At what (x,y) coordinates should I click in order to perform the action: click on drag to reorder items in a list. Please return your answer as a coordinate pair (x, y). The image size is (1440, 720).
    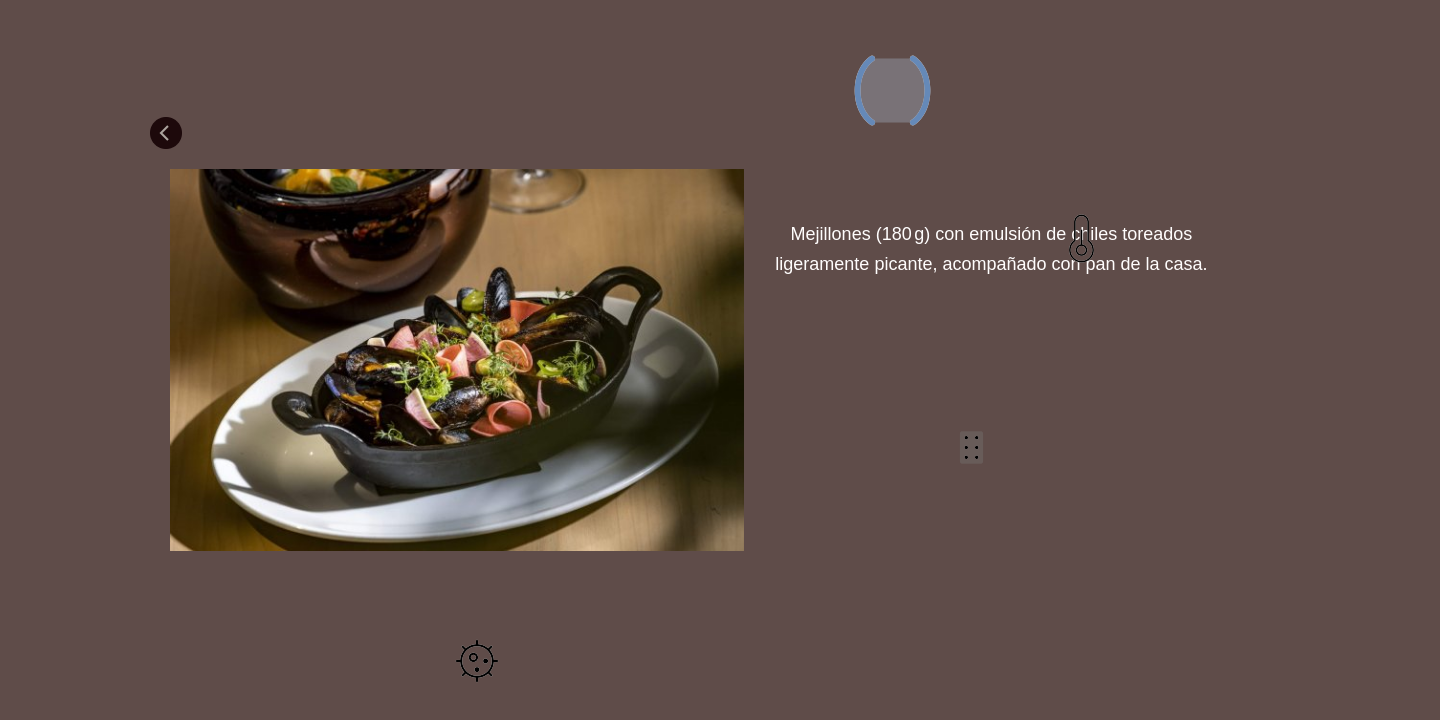
    Looking at the image, I should click on (971, 447).